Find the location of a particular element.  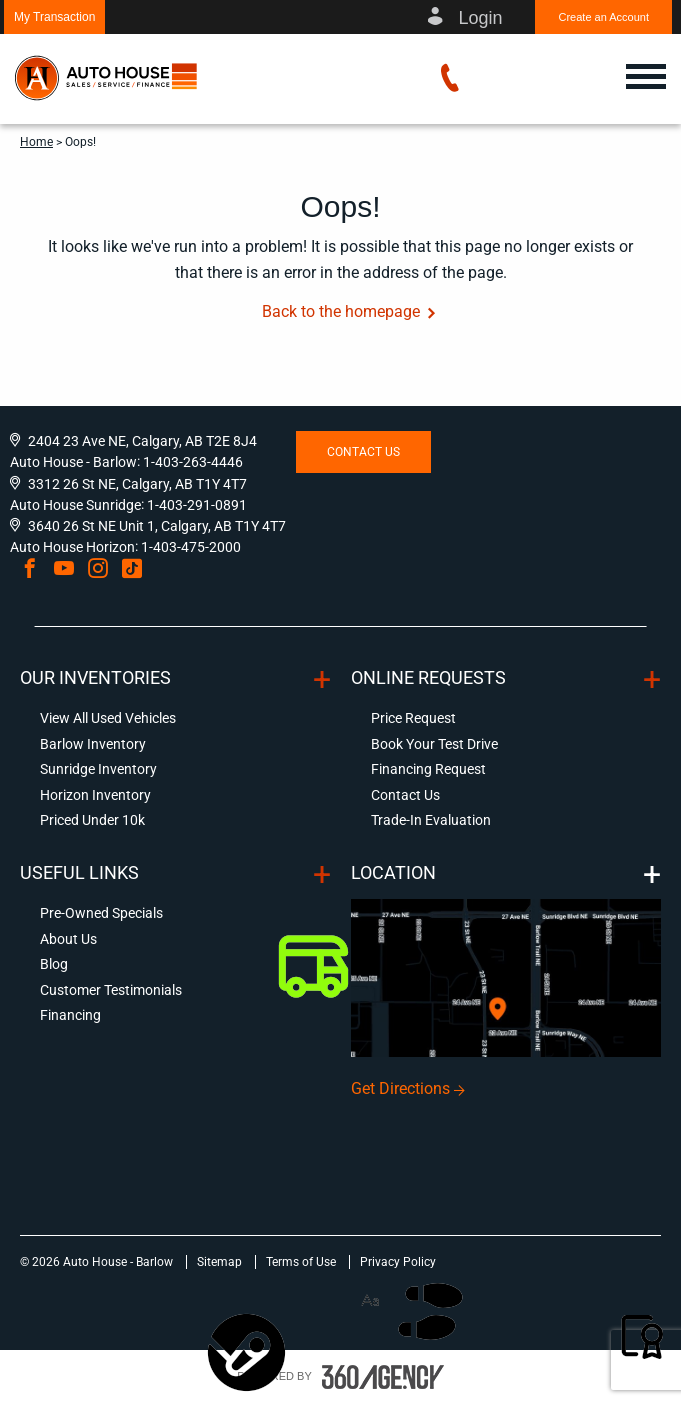

view certified or licensed file is located at coordinates (641, 1337).